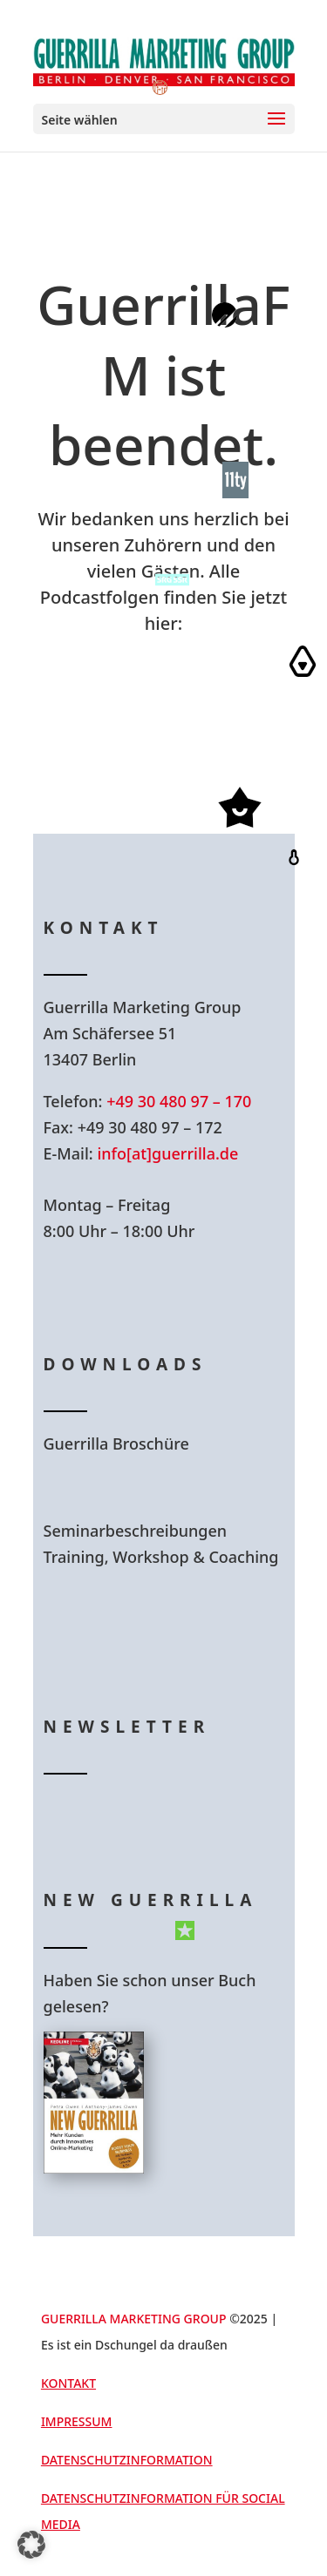 The height and width of the screenshot is (2576, 327). I want to click on indicates high temperature or heat warning, so click(294, 857).